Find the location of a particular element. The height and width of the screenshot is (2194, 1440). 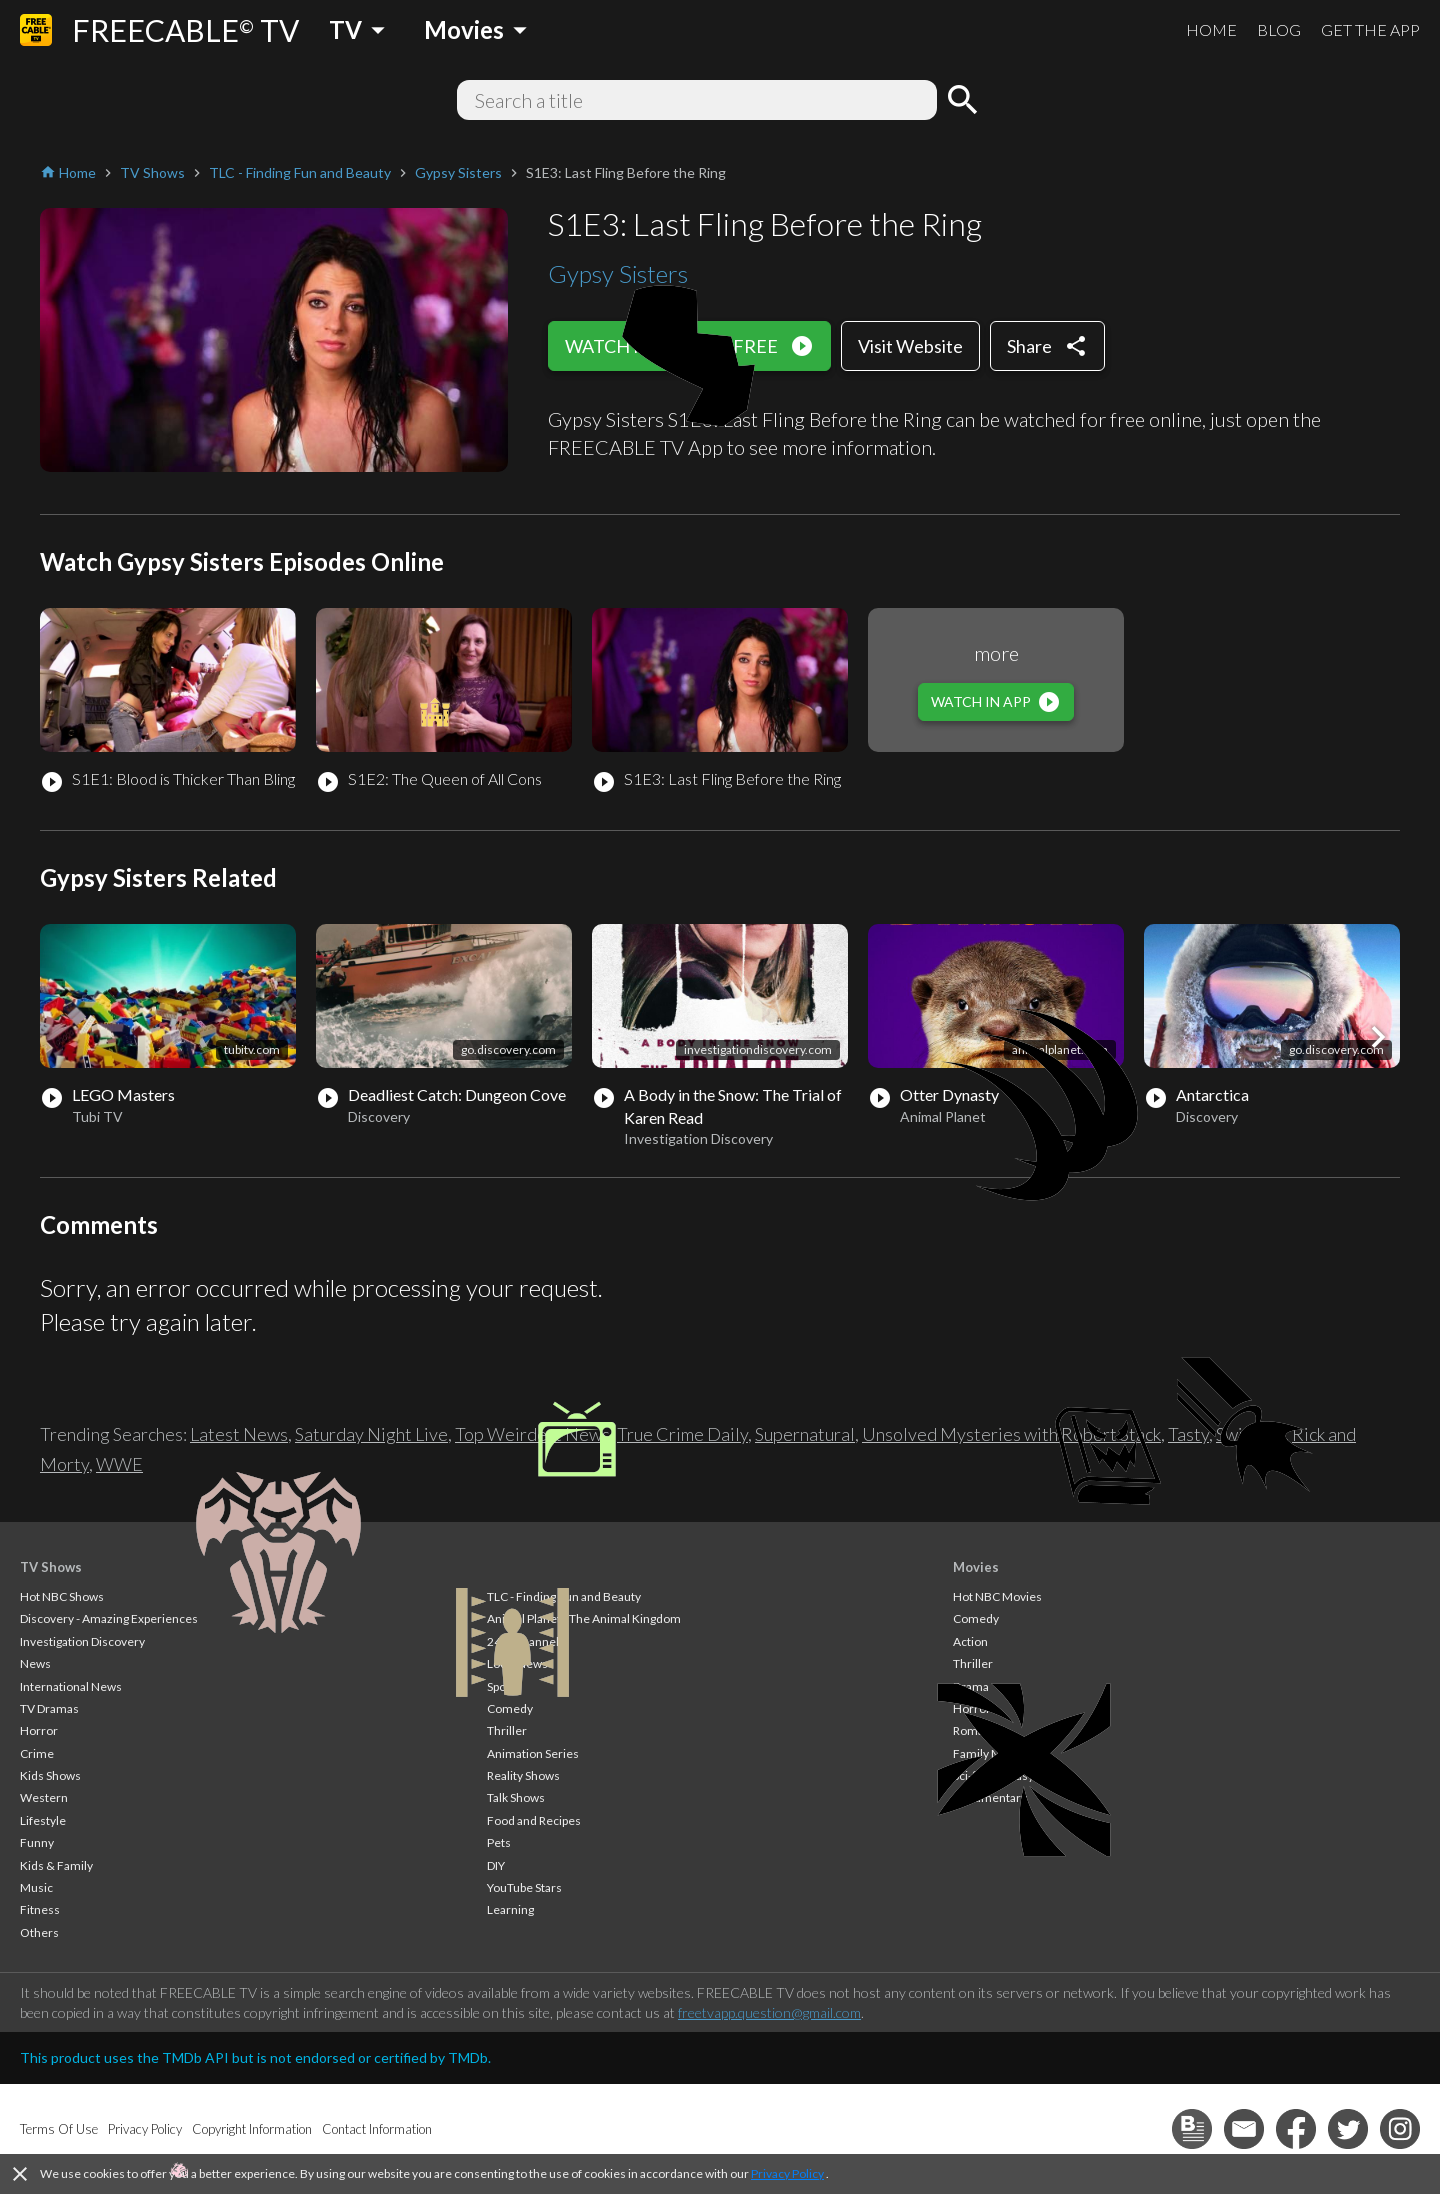

attack or slash action in a game is located at coordinates (1039, 1105).